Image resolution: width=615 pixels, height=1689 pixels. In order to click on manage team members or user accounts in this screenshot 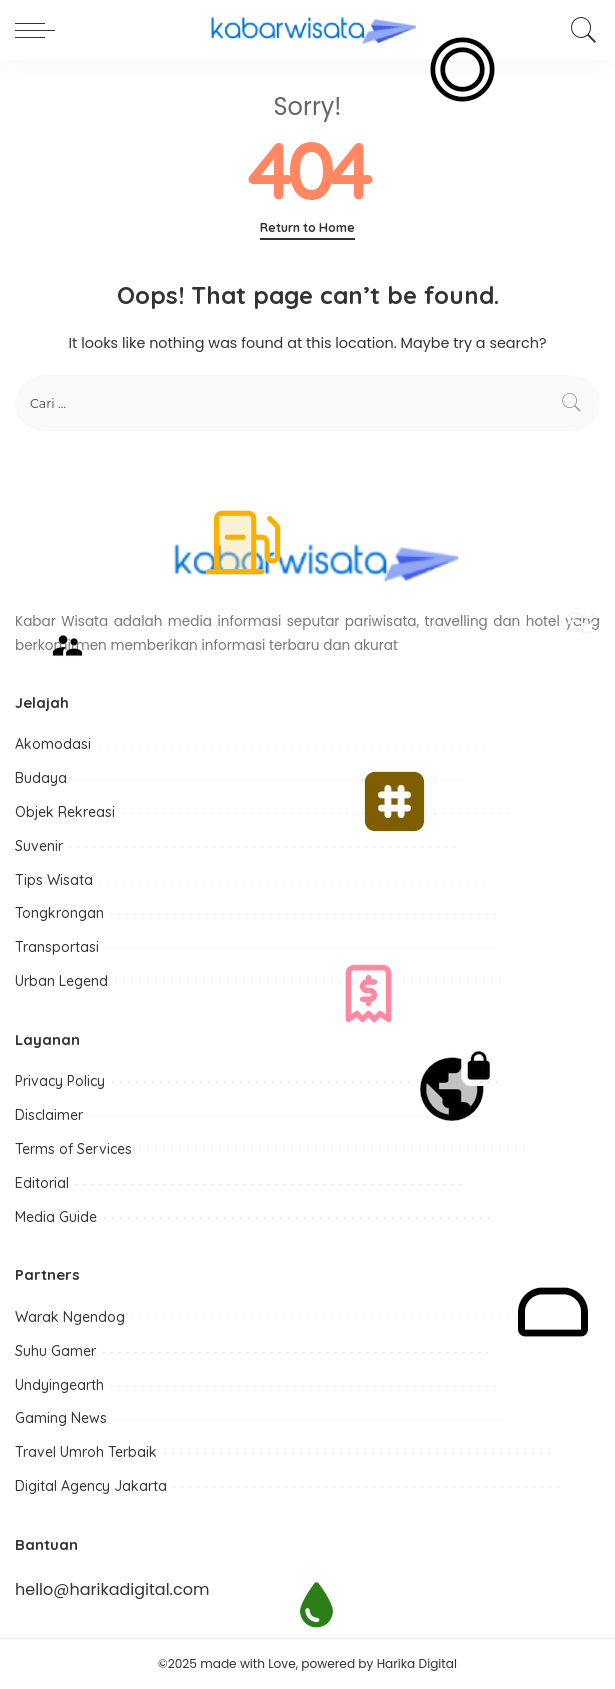, I will do `click(67, 645)`.